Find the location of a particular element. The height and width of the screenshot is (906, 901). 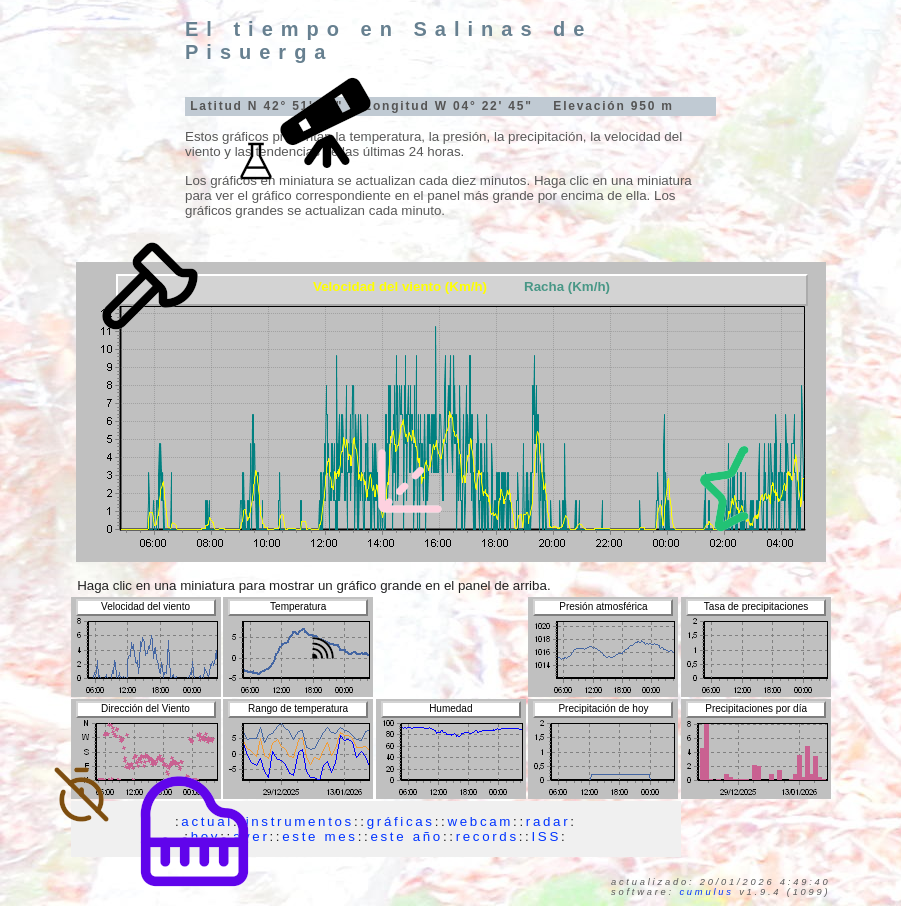

indicates strong connection or low ping is located at coordinates (323, 648).